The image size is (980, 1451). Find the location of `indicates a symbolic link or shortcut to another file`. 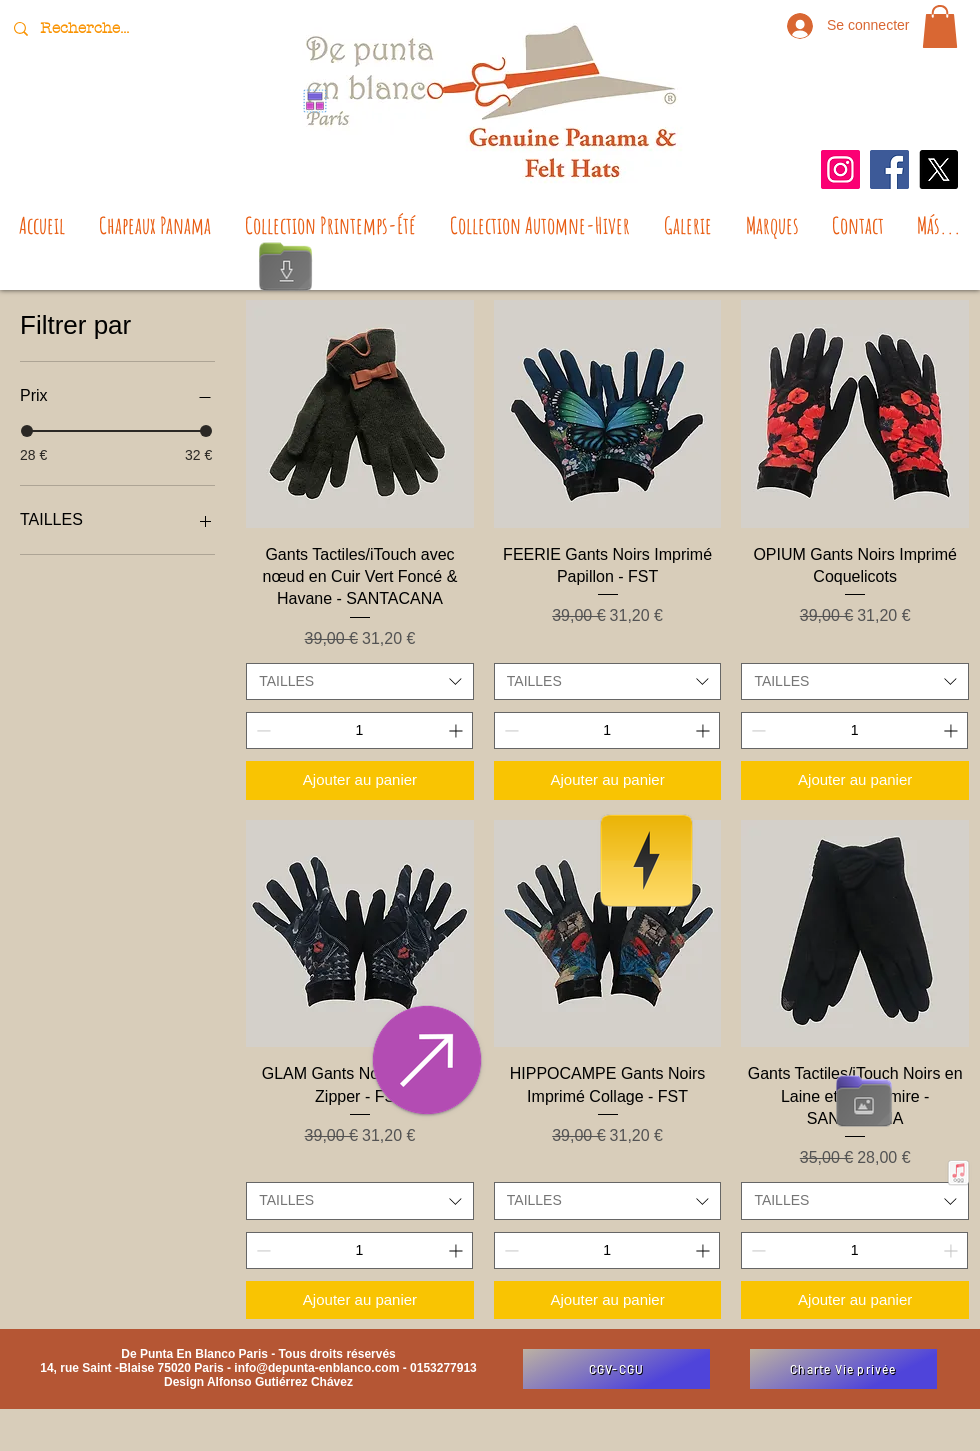

indicates a symbolic link or shortcut to another file is located at coordinates (427, 1060).